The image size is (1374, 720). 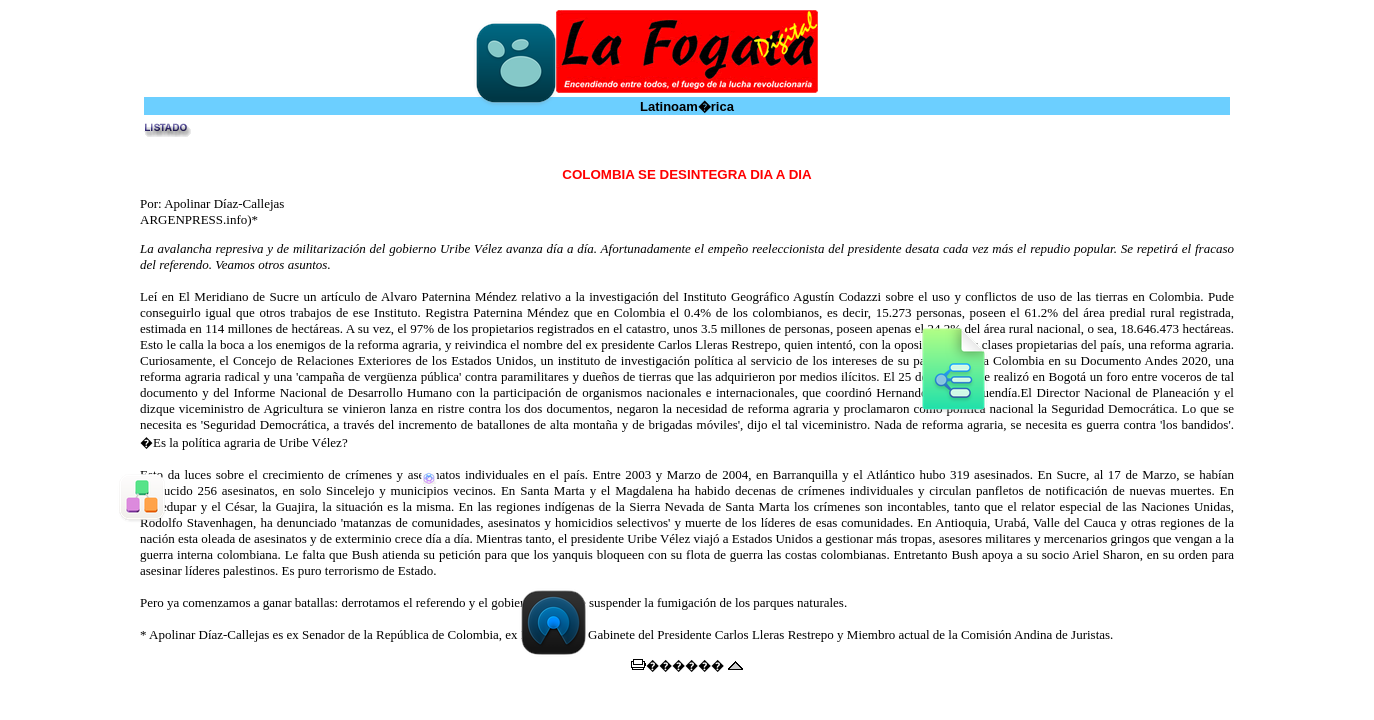 I want to click on minder mind-mapping file type, so click(x=953, y=370).